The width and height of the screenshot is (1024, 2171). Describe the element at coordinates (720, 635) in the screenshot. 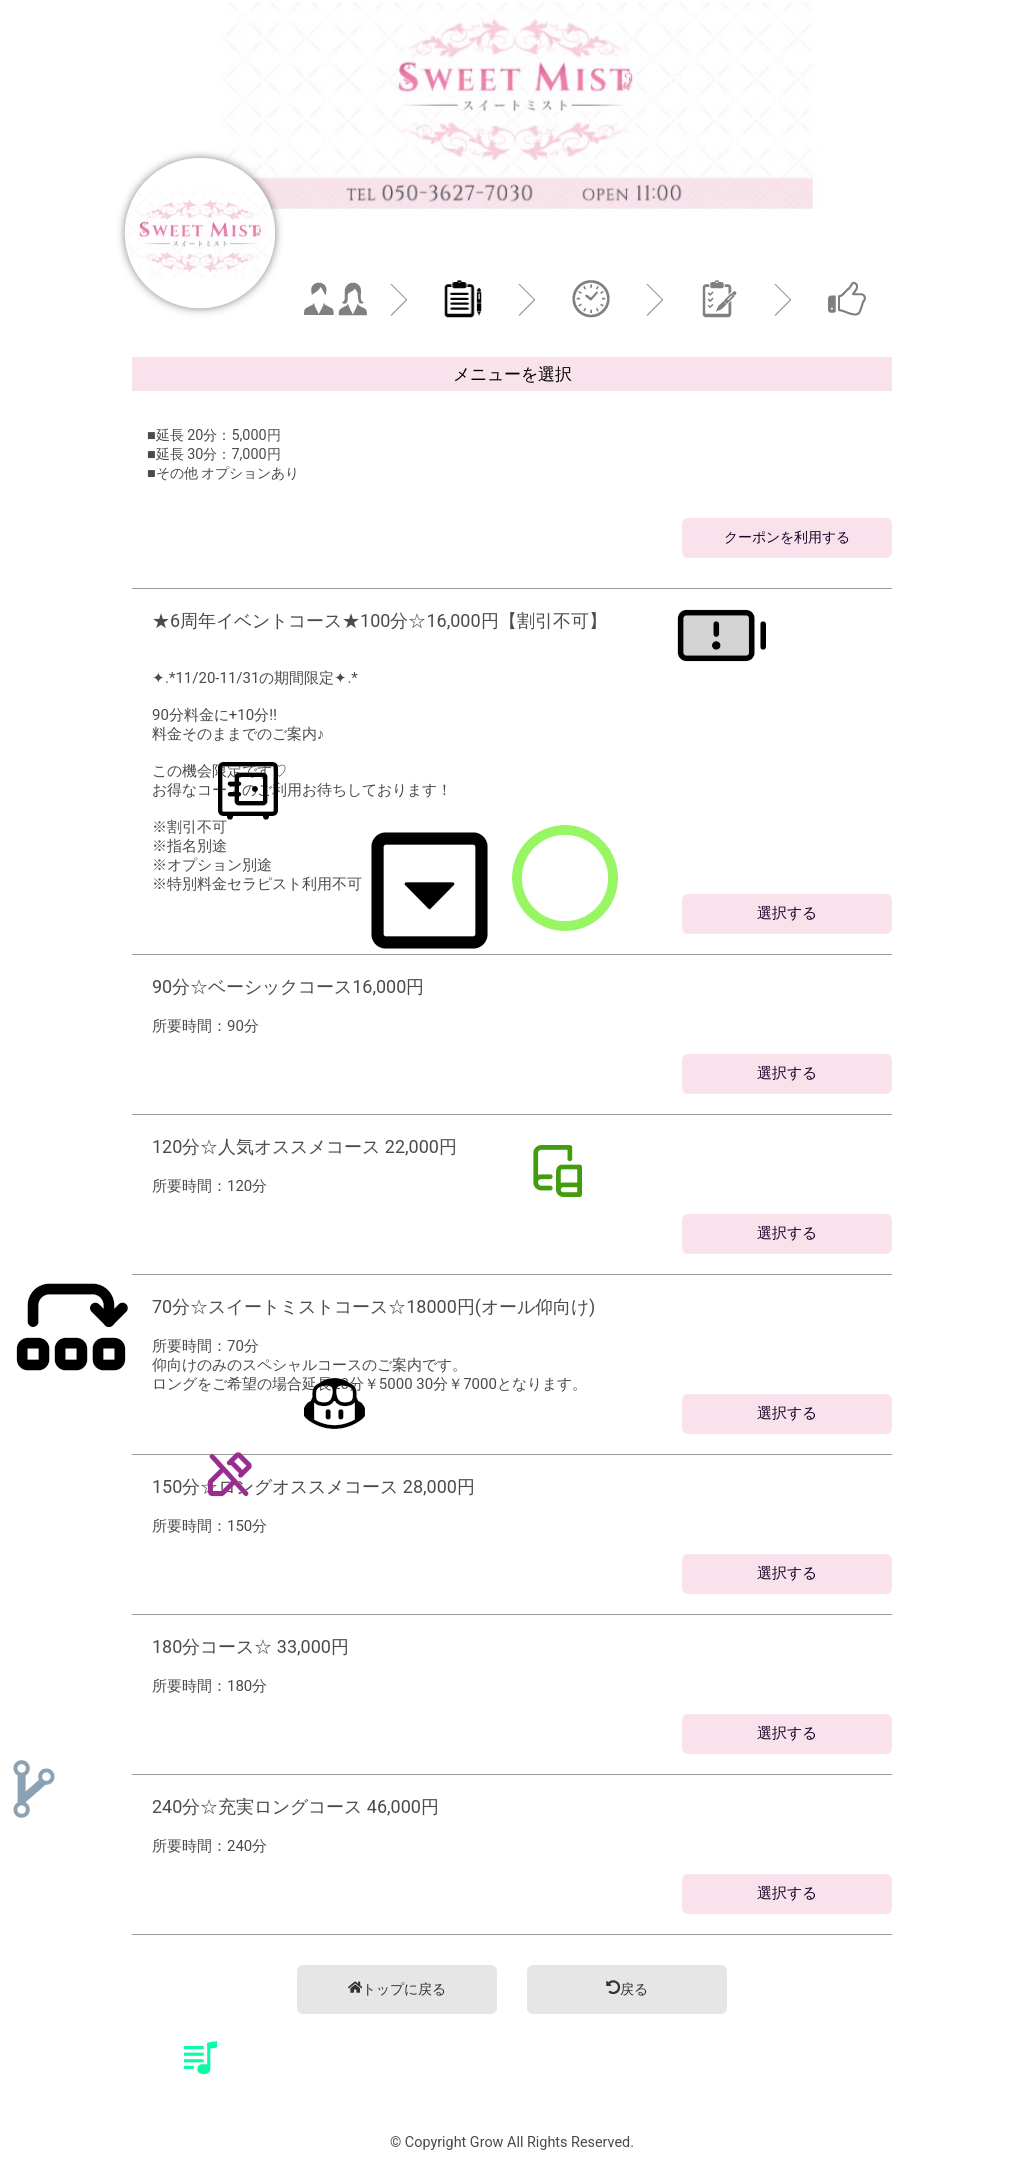

I see `indicates low battery warning` at that location.